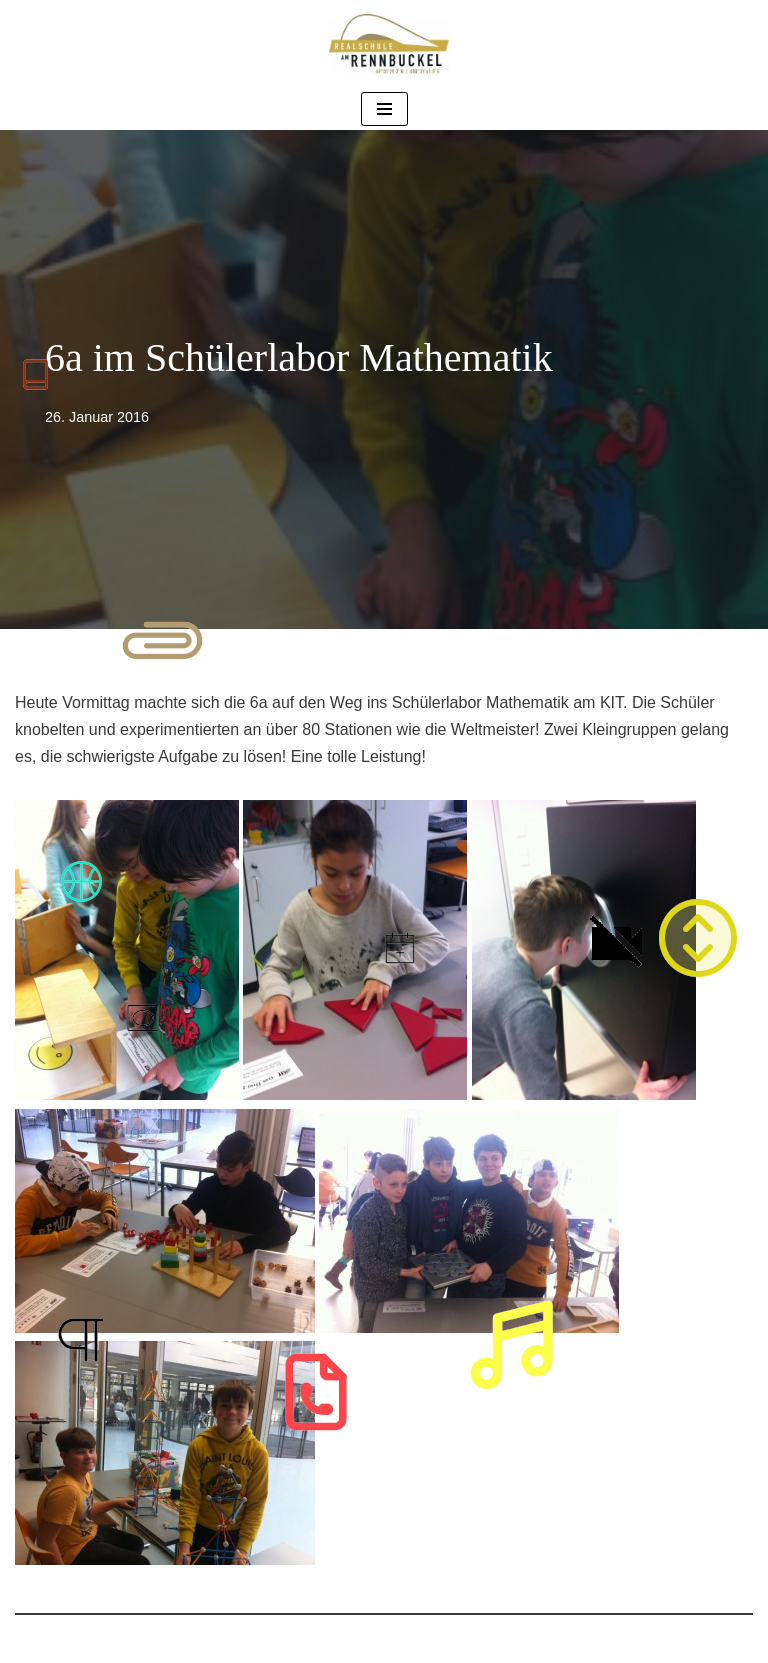 This screenshot has height=1663, width=768. I want to click on attach a file to your message, so click(162, 640).